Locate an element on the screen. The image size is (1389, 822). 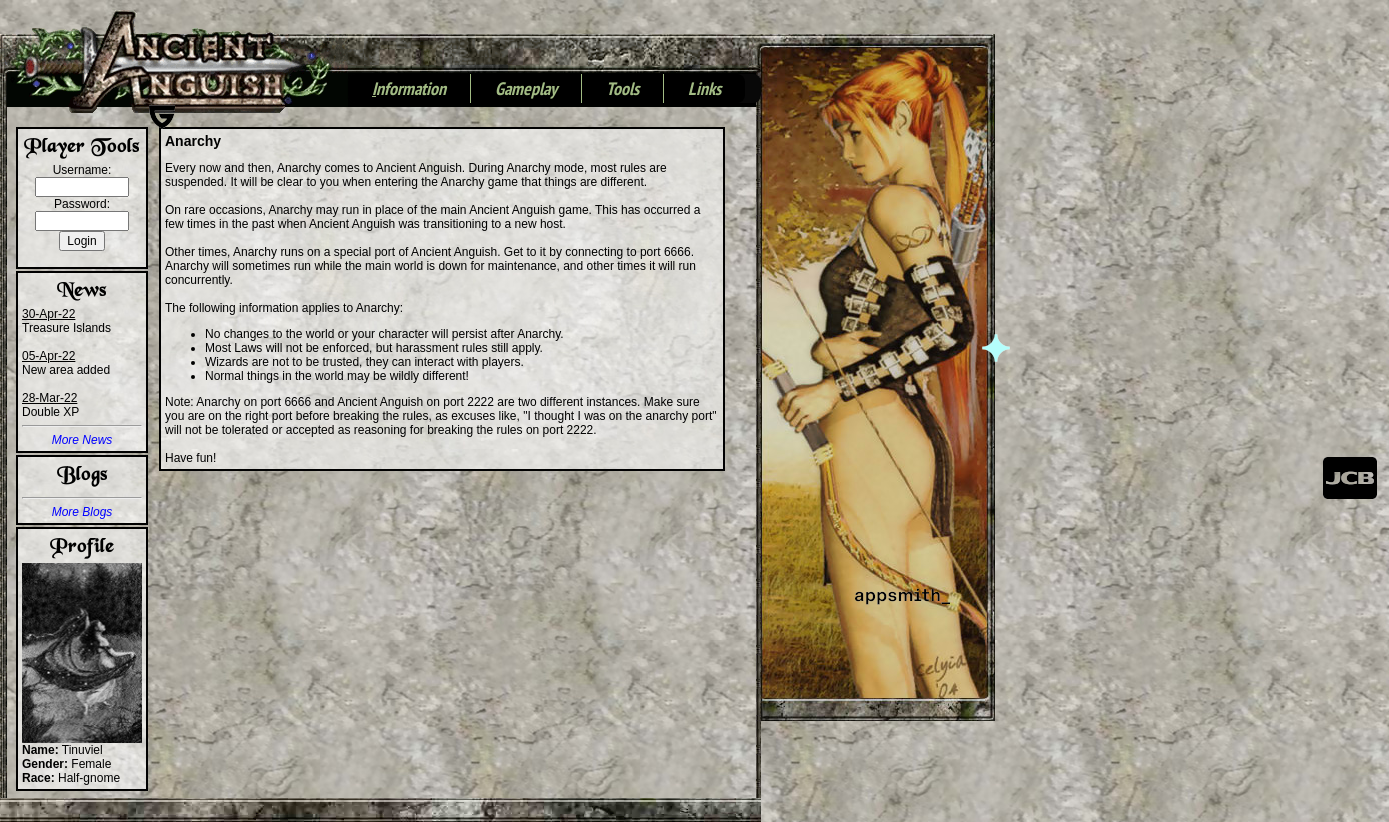
appsmith platform logo is located at coordinates (902, 596).